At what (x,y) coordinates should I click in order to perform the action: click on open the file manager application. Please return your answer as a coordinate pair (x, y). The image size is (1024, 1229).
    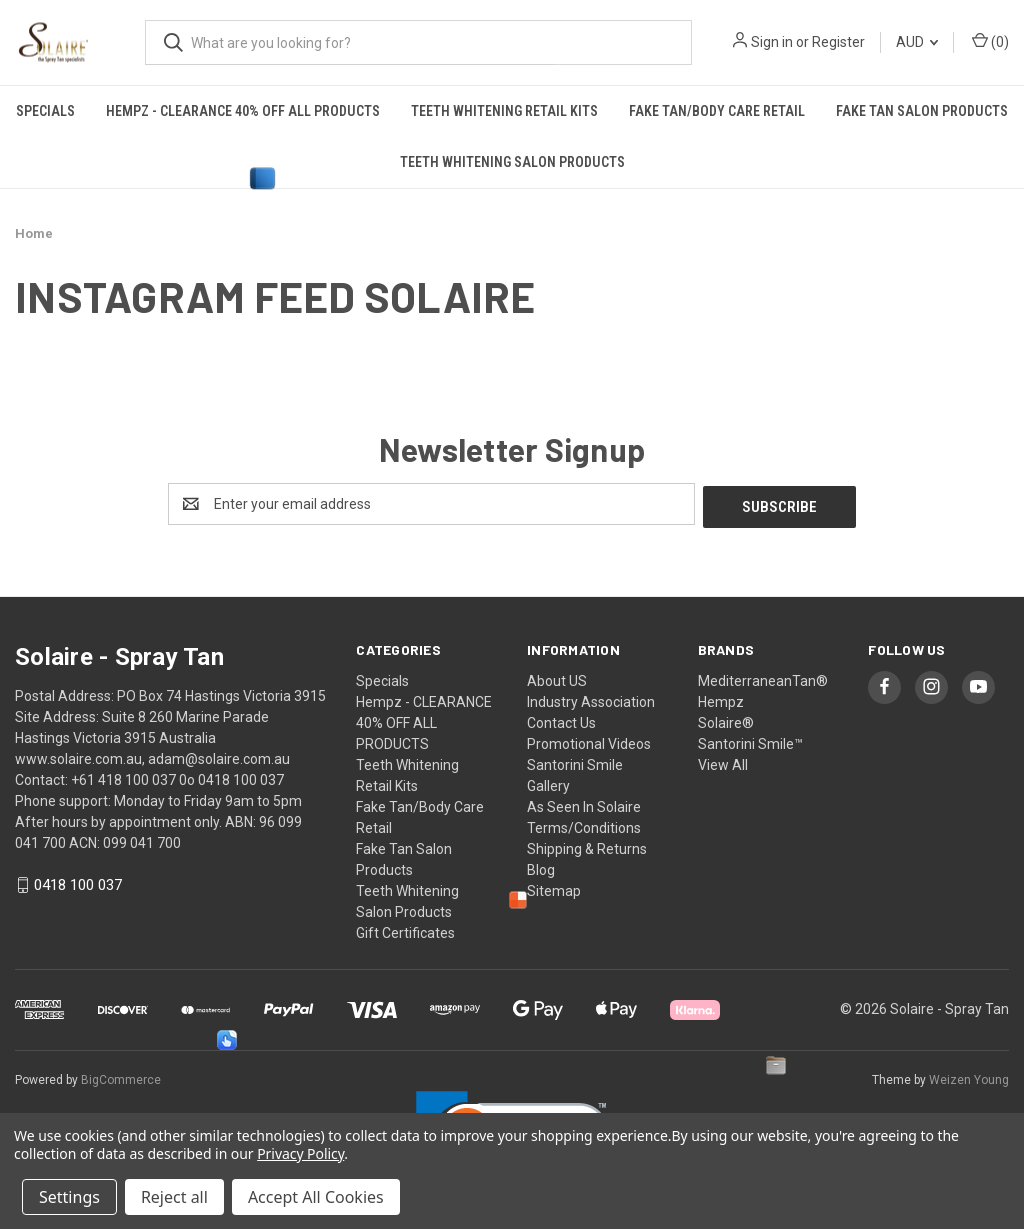
    Looking at the image, I should click on (776, 1065).